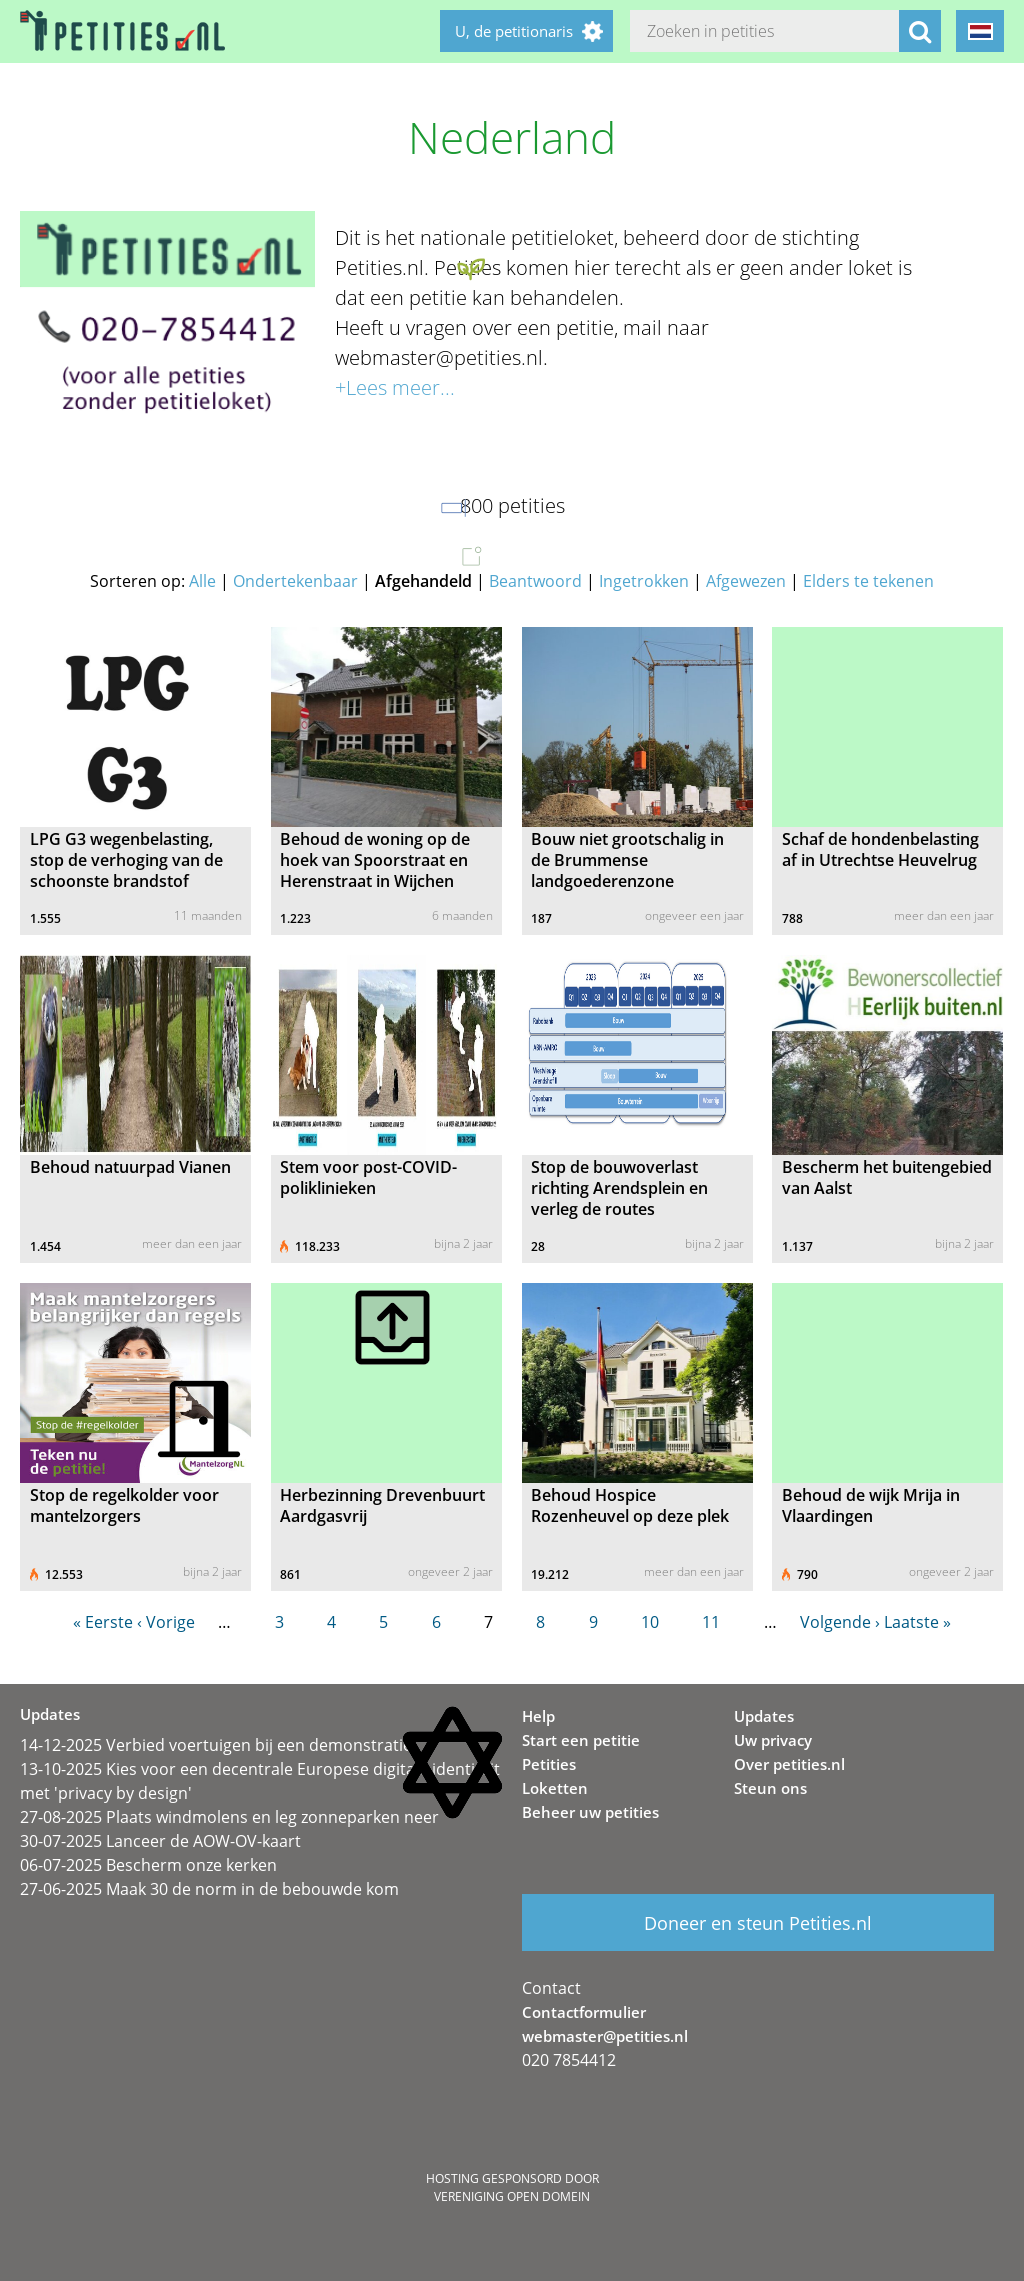  Describe the element at coordinates (454, 508) in the screenshot. I see `align content to the right` at that location.